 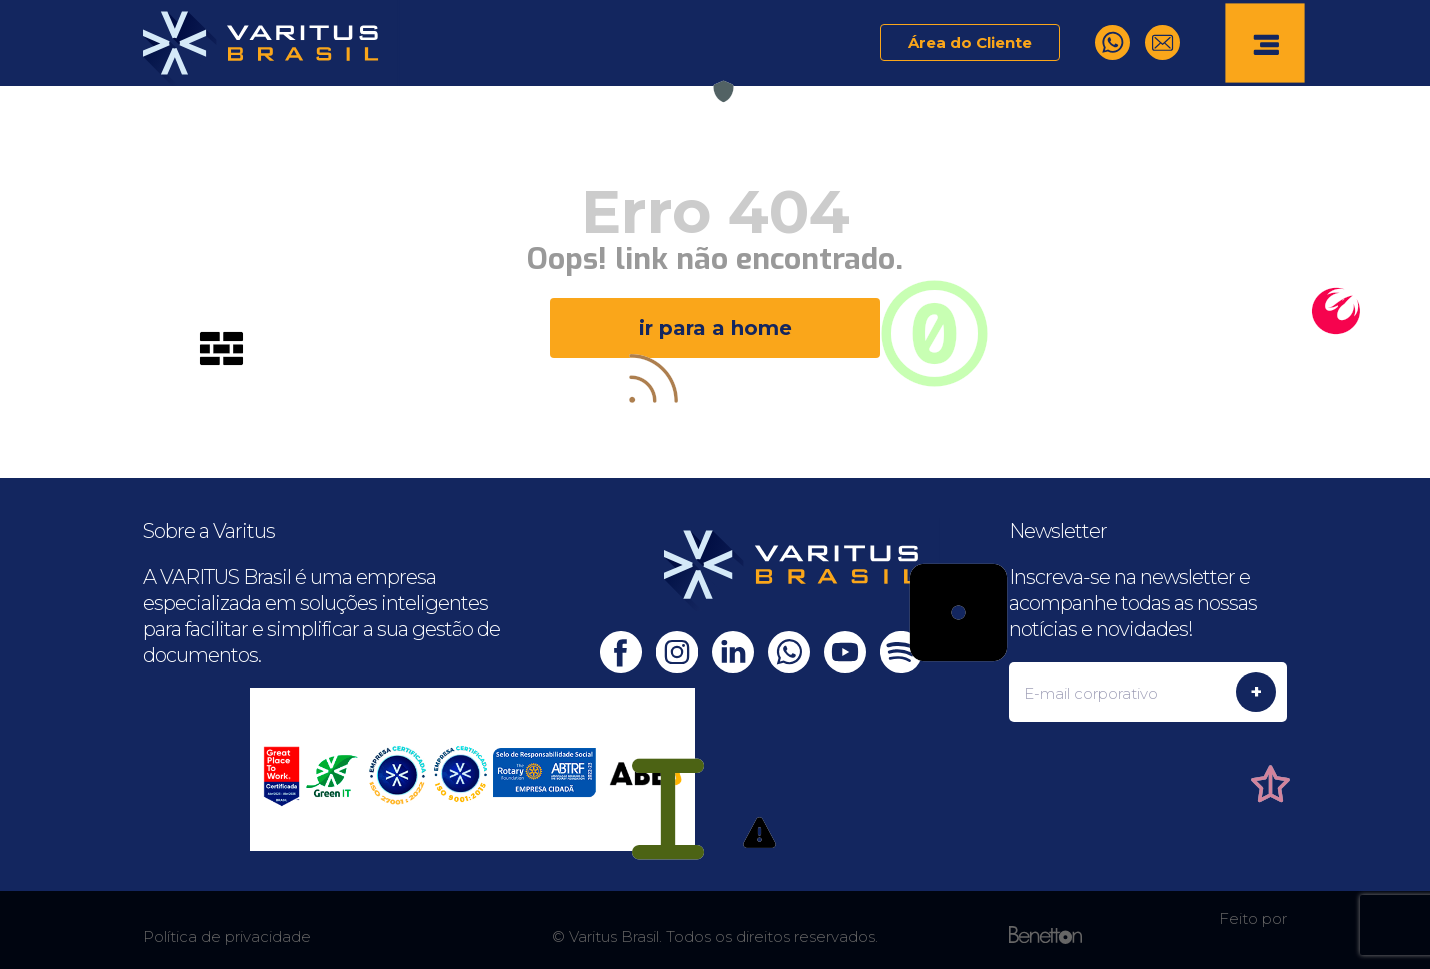 What do you see at coordinates (1336, 311) in the screenshot?
I see `phoenix squadron logo from star wars rebels` at bounding box center [1336, 311].